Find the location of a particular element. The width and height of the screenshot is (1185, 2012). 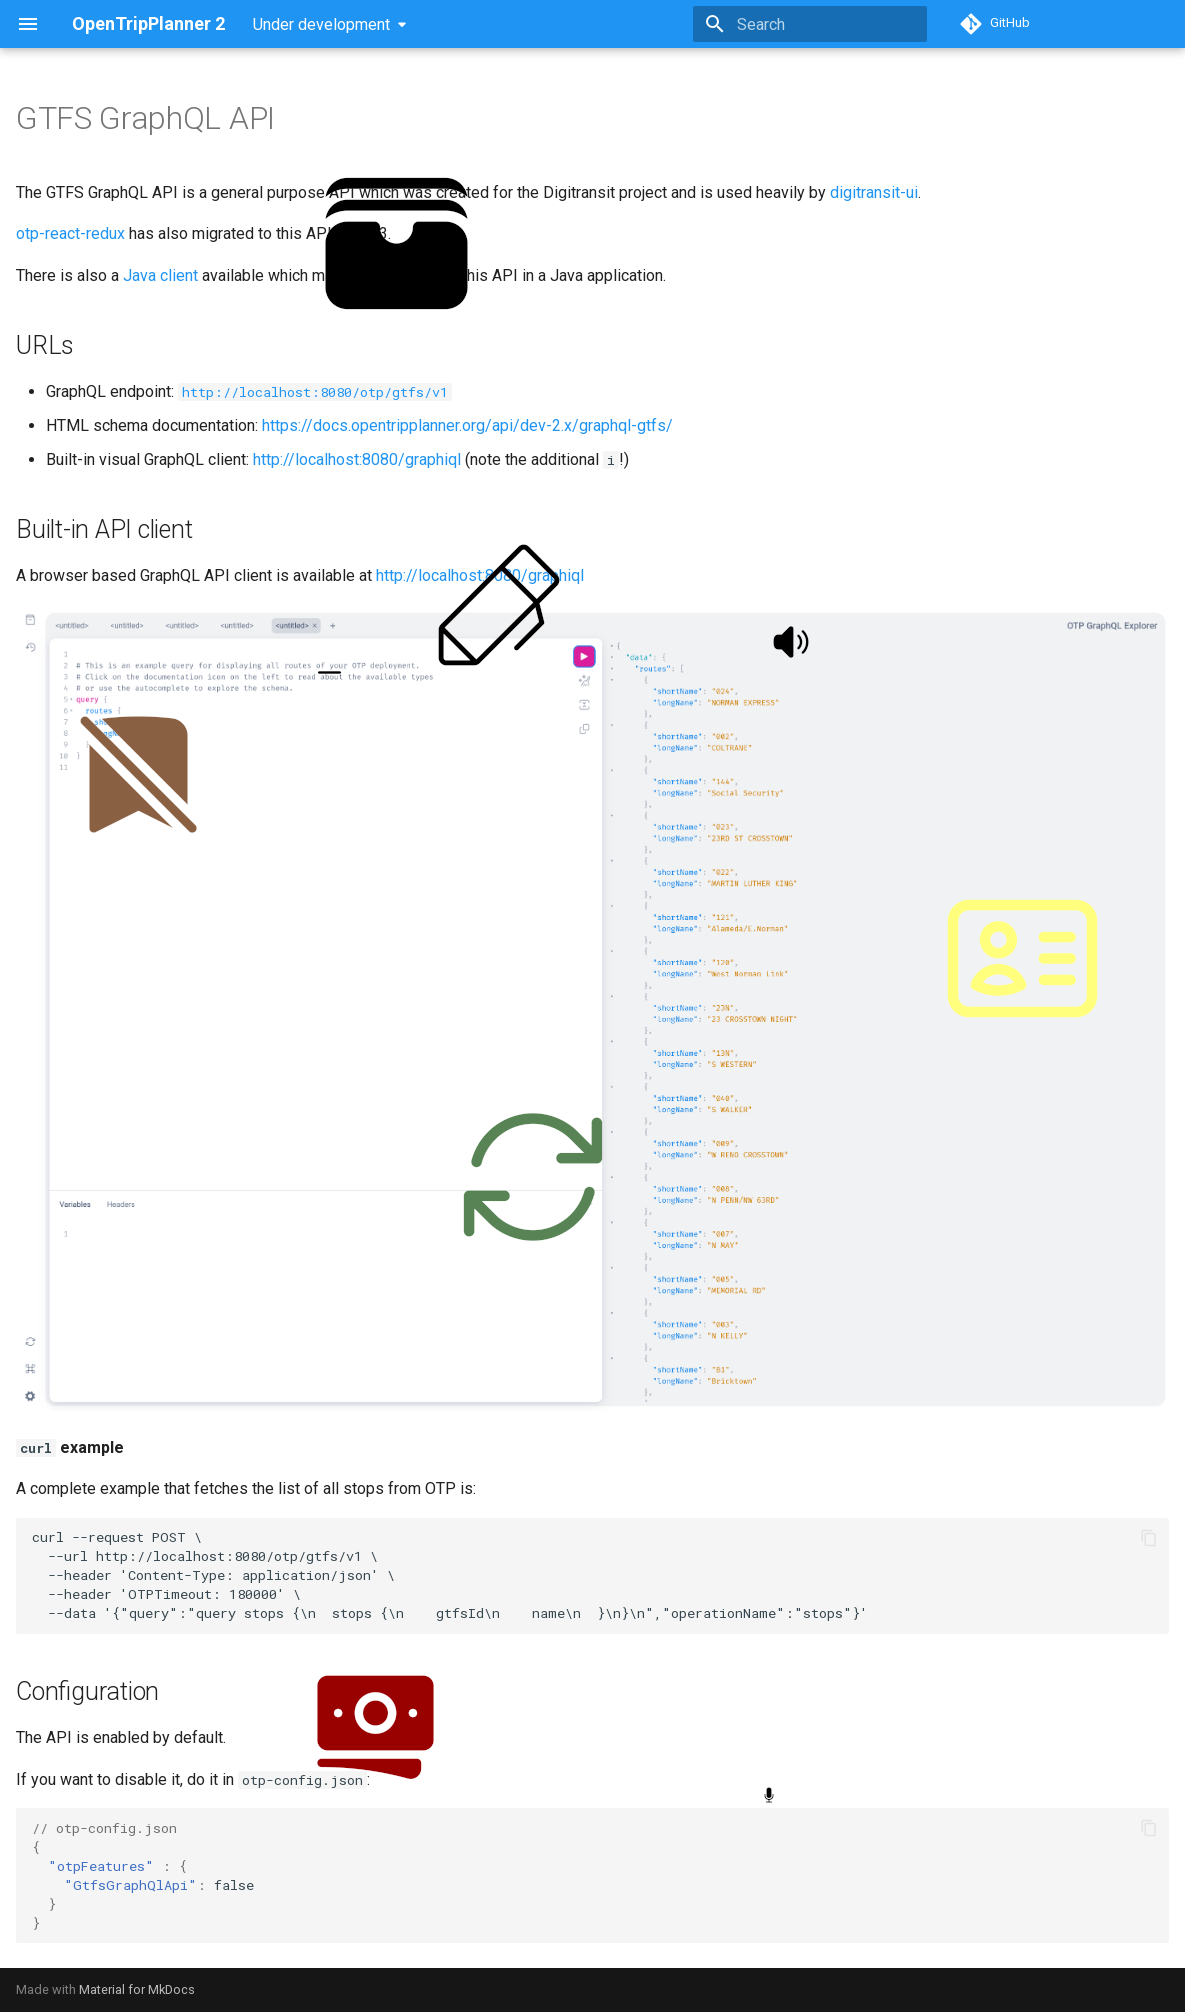

view your wallet or account balance is located at coordinates (375, 1725).